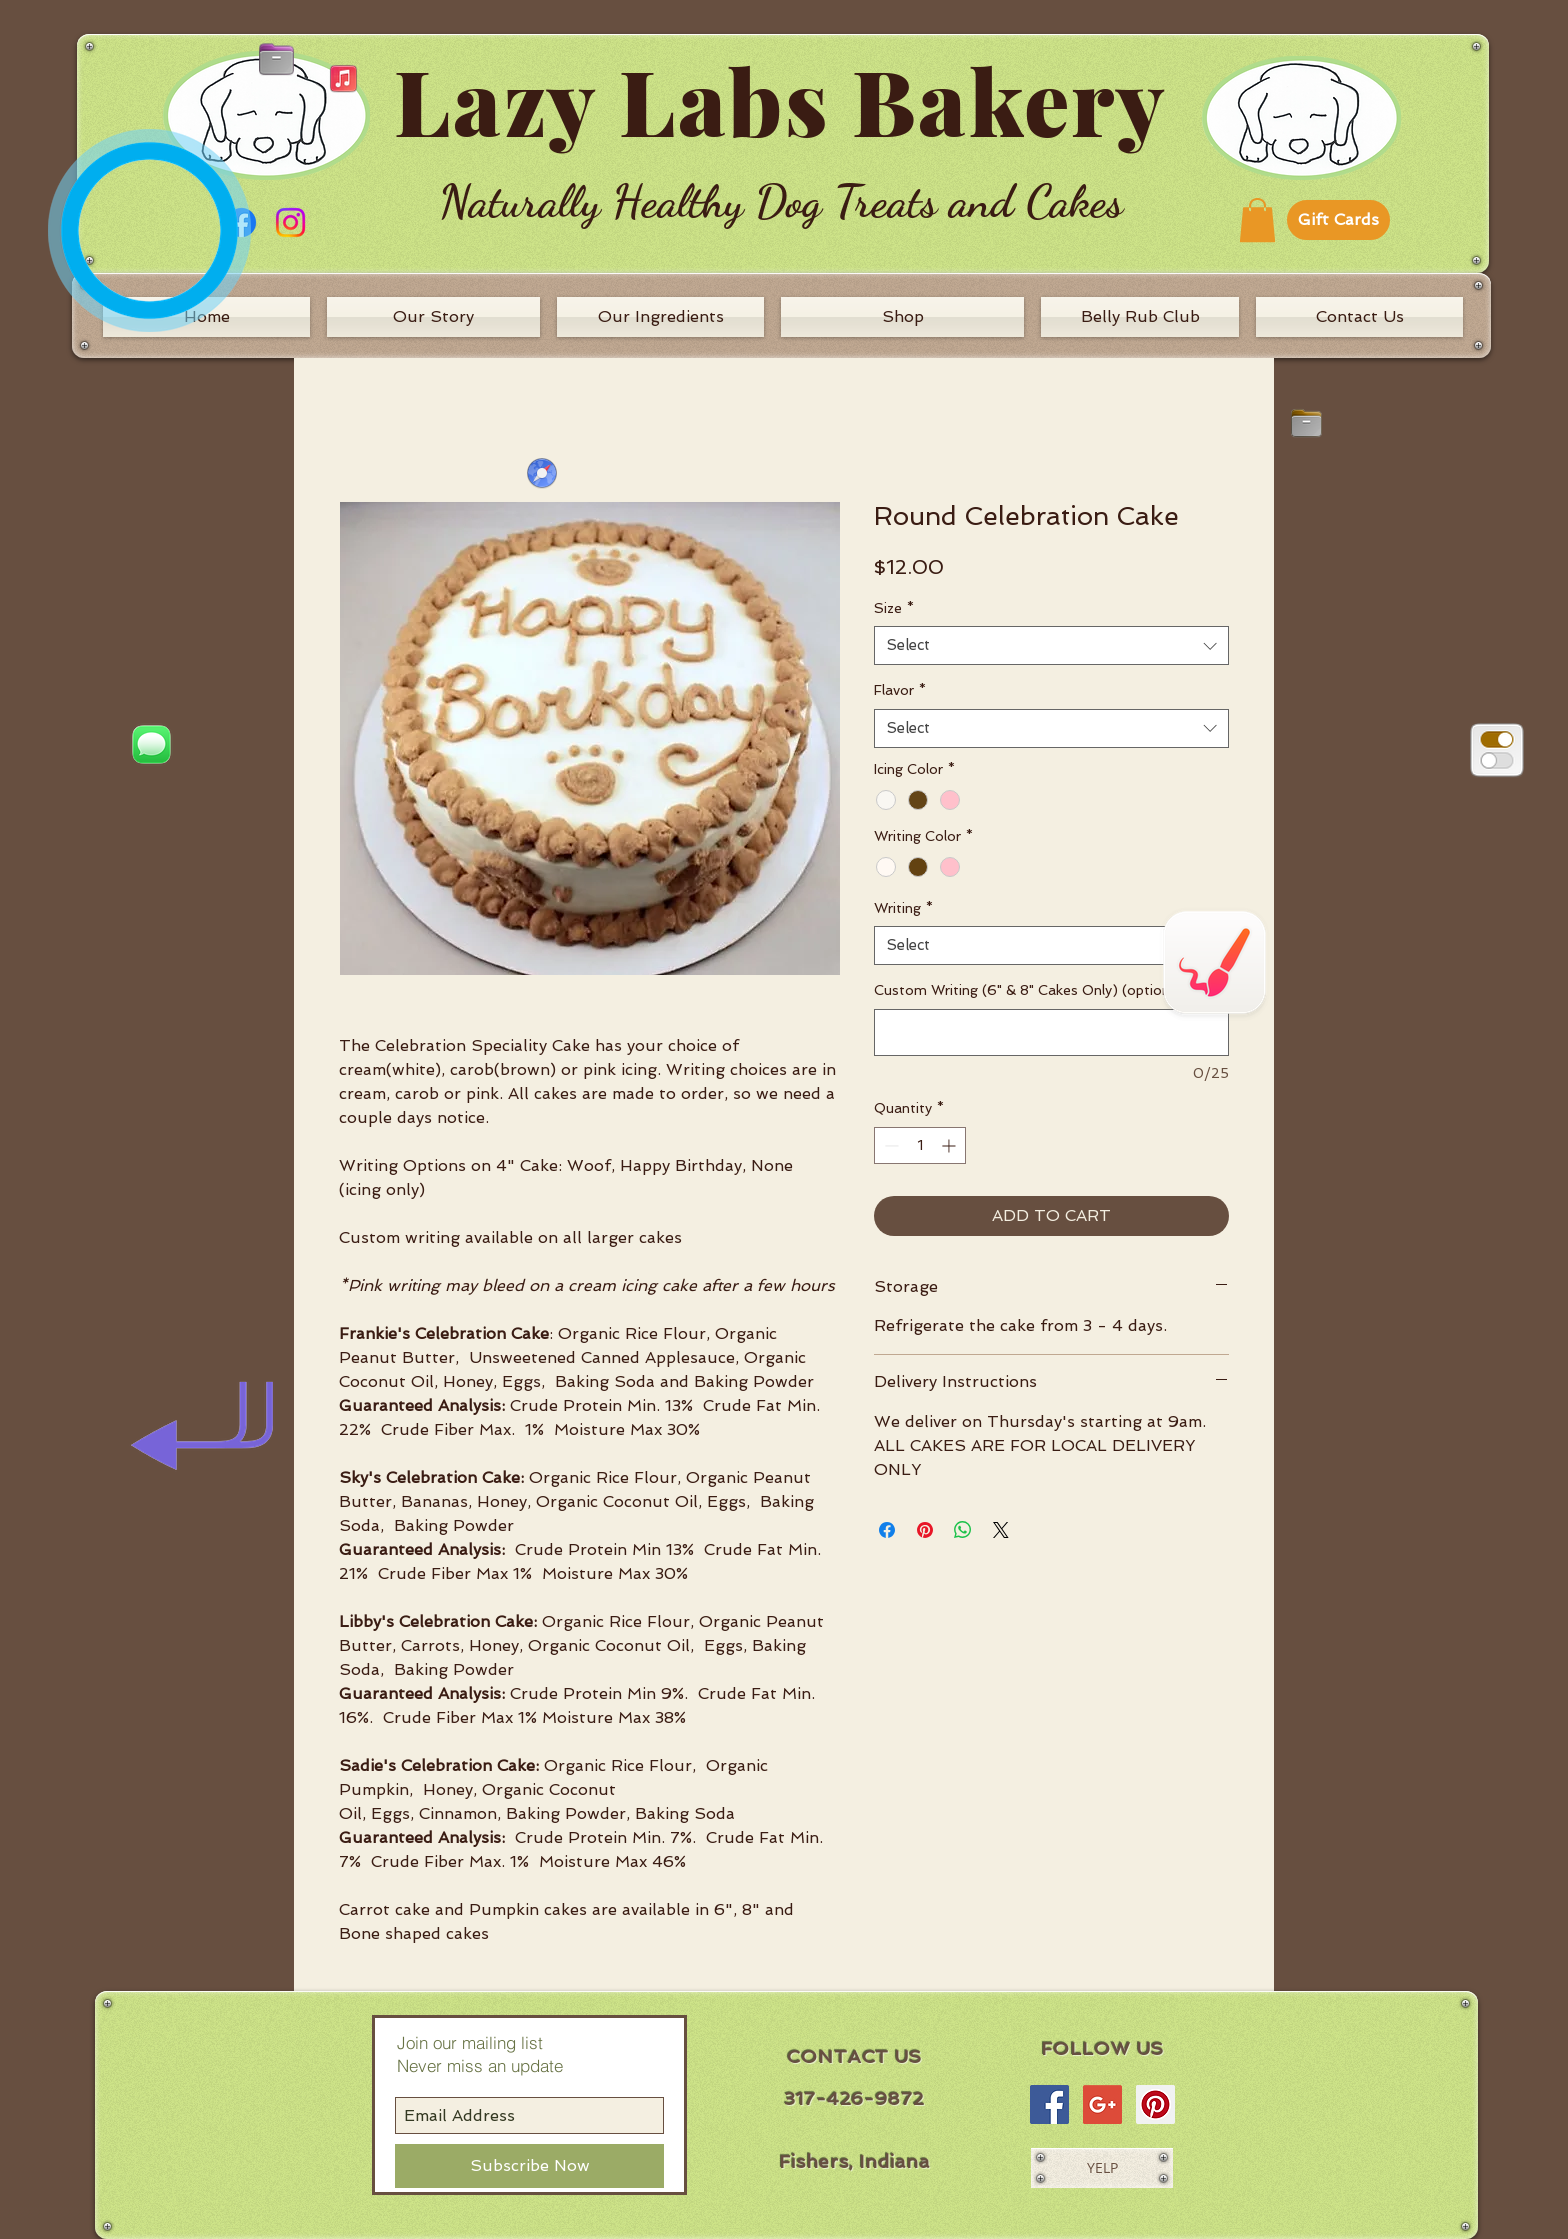 Image resolution: width=1568 pixels, height=2239 pixels. What do you see at coordinates (1497, 750) in the screenshot?
I see `open gnome tweaks to customize desktop settings` at bounding box center [1497, 750].